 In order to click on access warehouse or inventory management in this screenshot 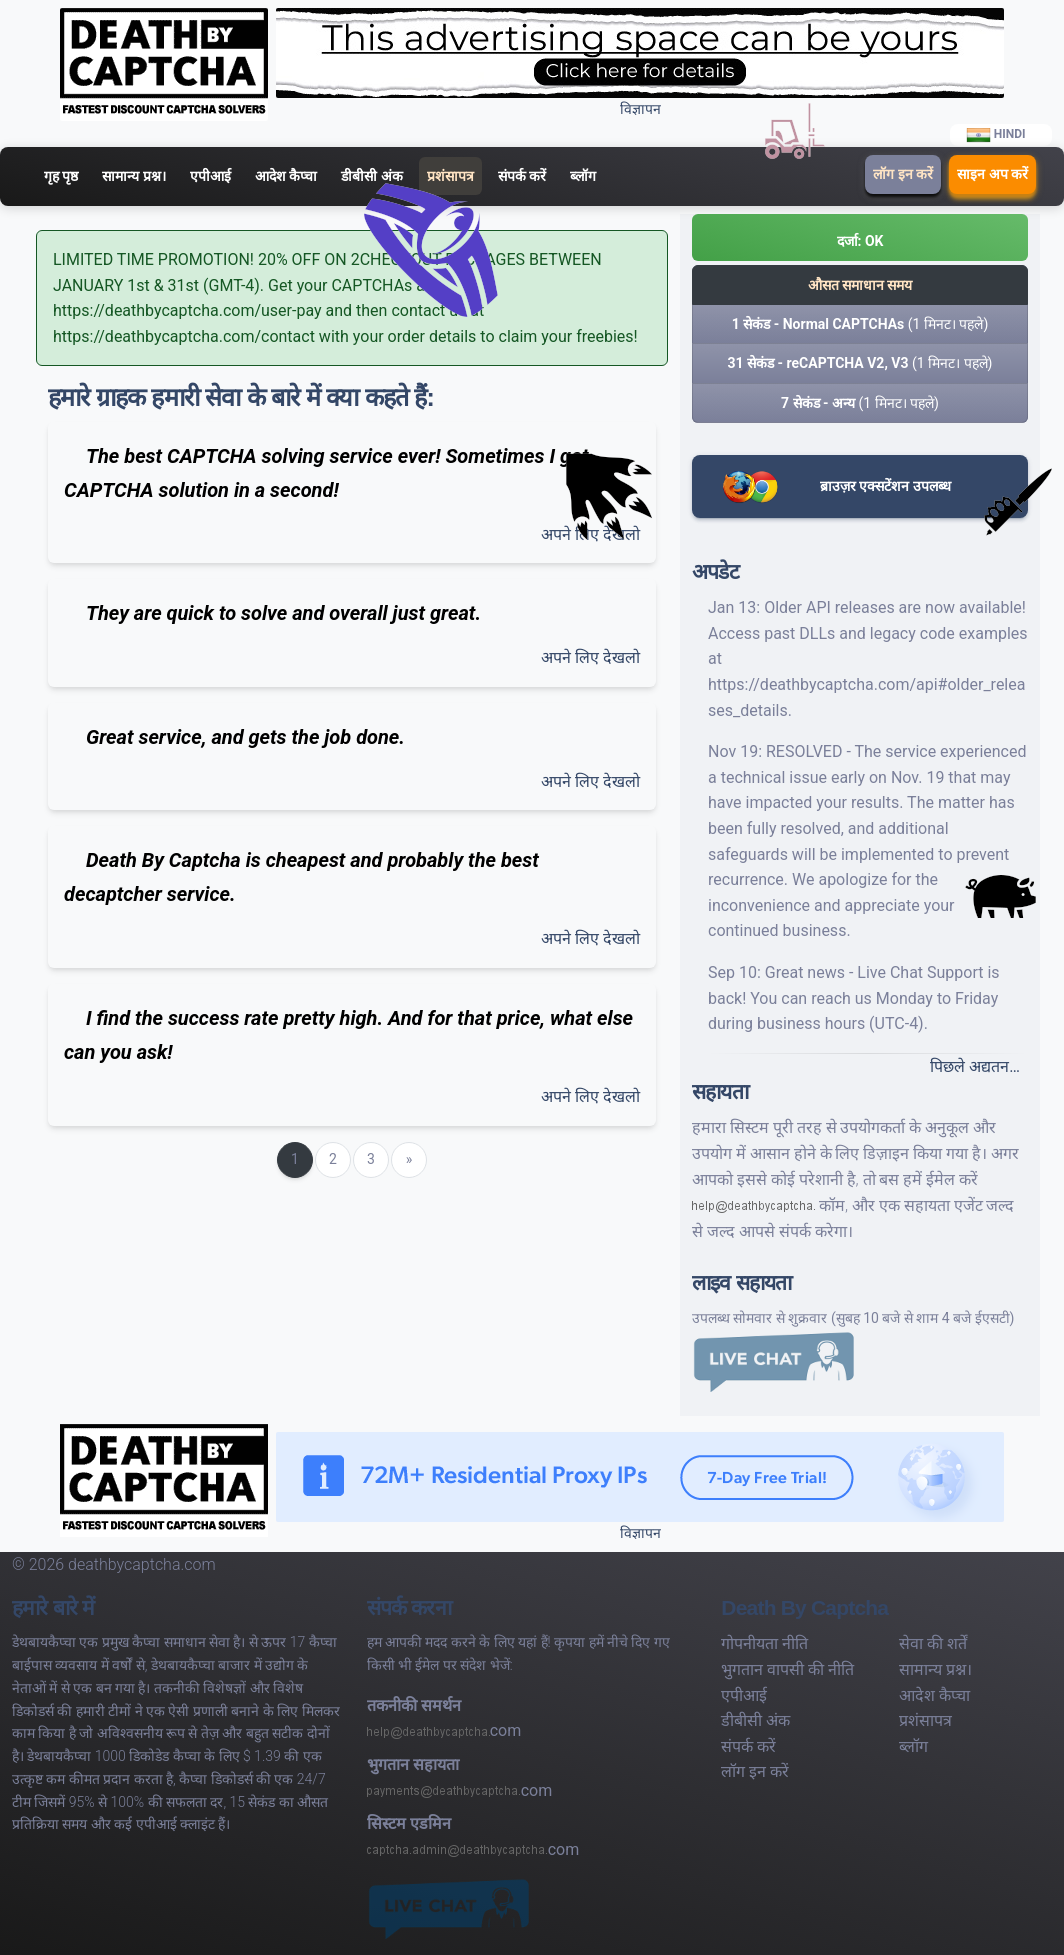, I will do `click(795, 129)`.